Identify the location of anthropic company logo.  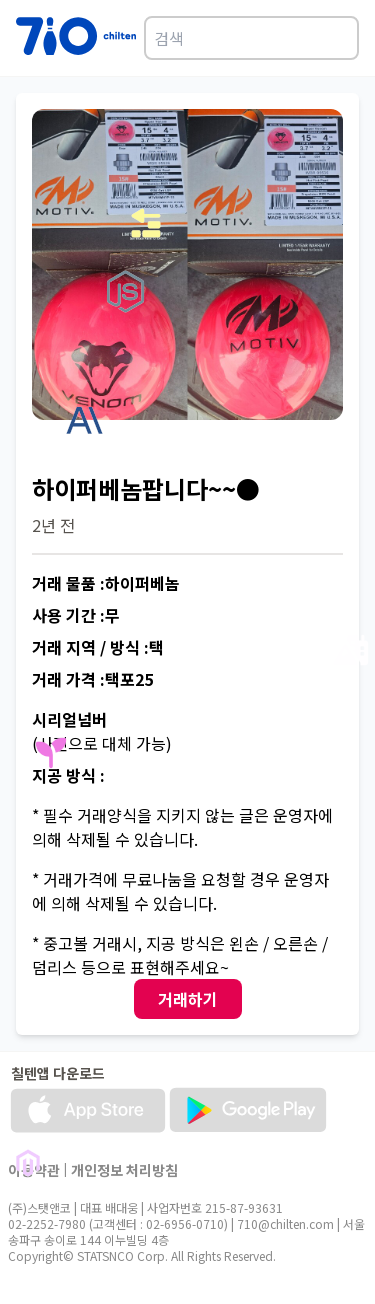
(84, 419).